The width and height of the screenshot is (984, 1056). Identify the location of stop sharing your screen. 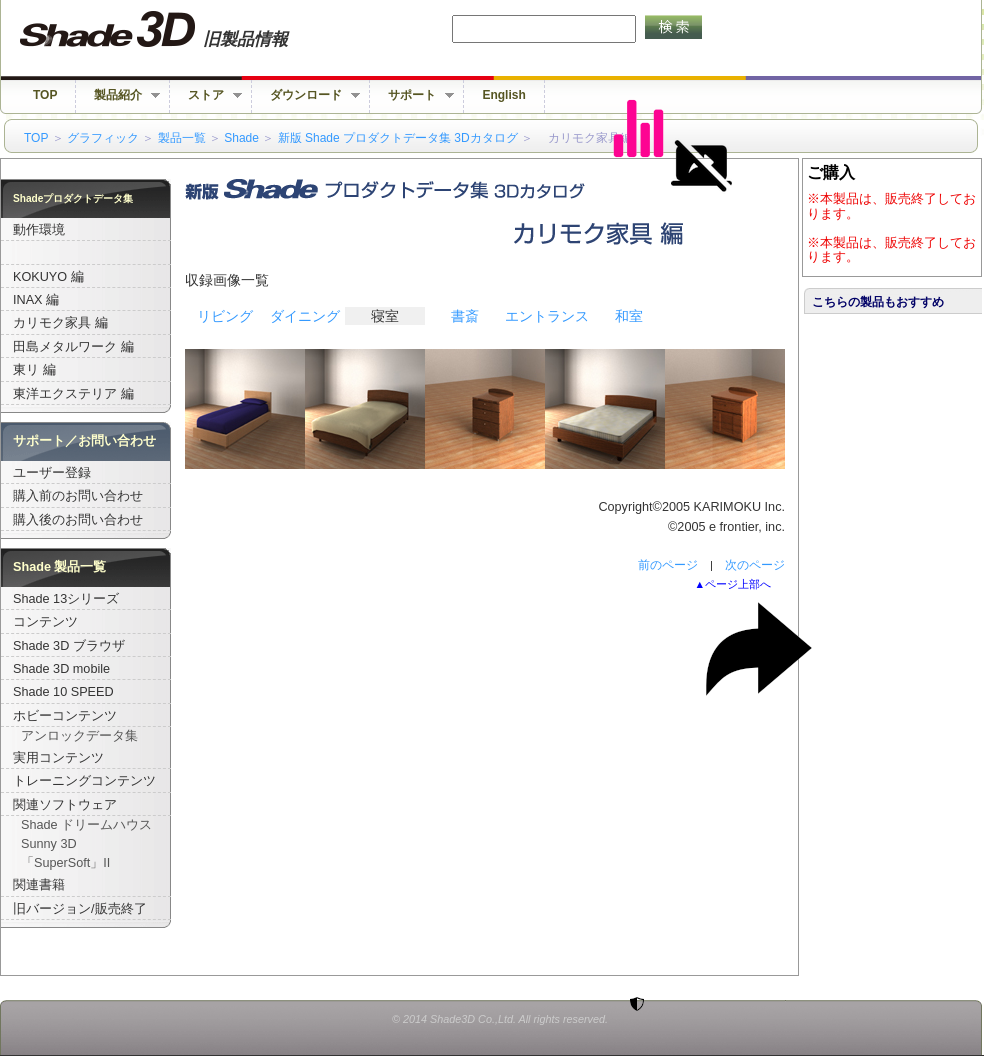
(701, 165).